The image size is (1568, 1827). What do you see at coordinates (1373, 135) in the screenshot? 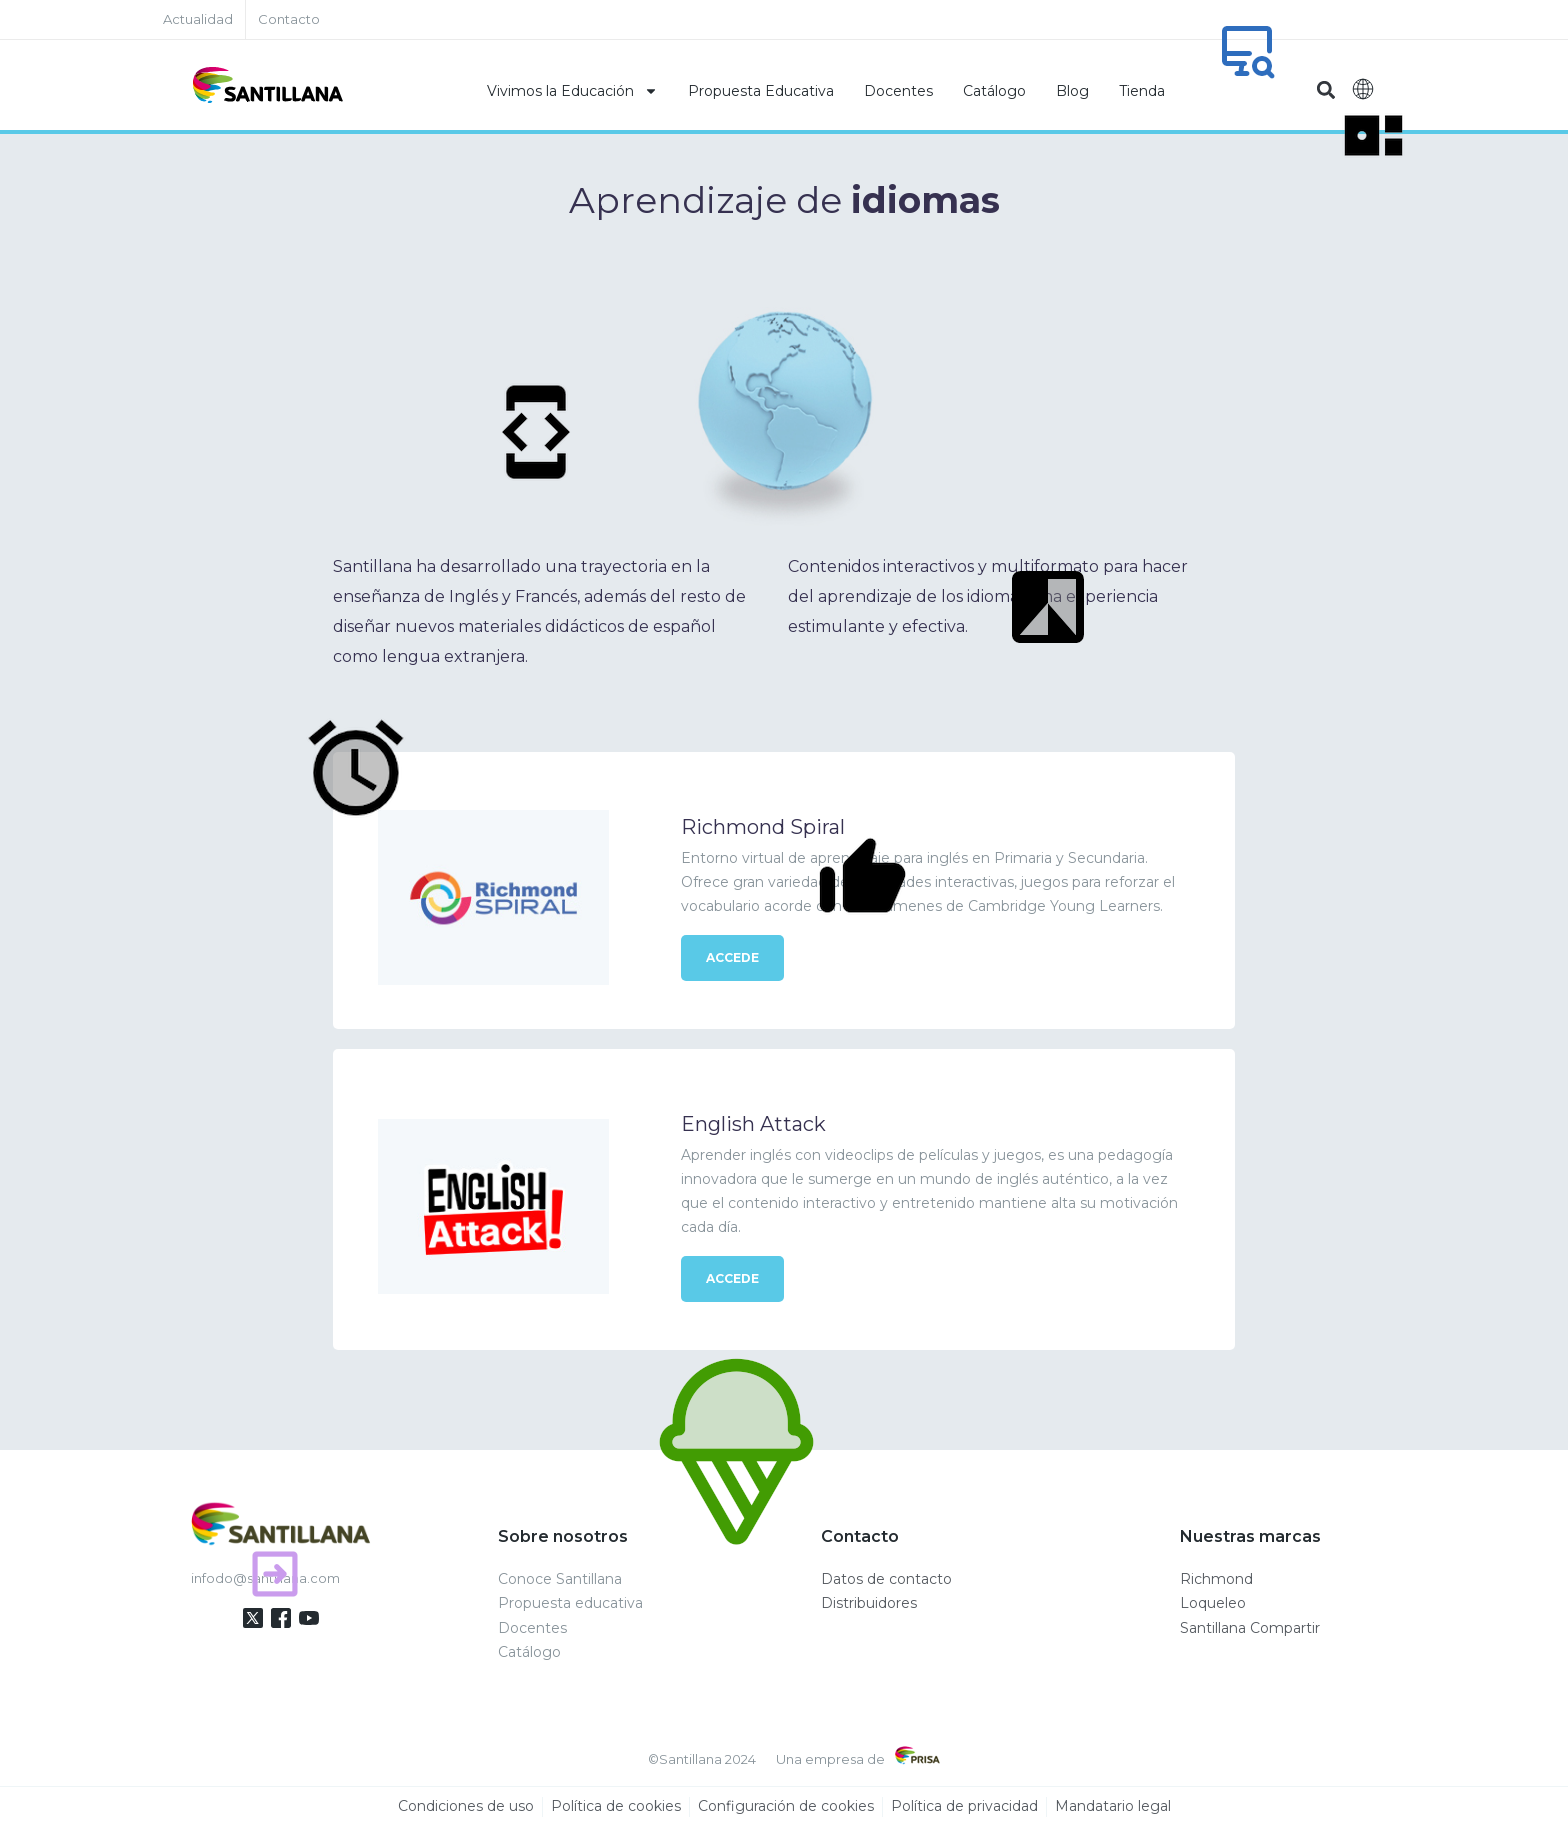
I see `access bento box or compartmentalized layout view` at bounding box center [1373, 135].